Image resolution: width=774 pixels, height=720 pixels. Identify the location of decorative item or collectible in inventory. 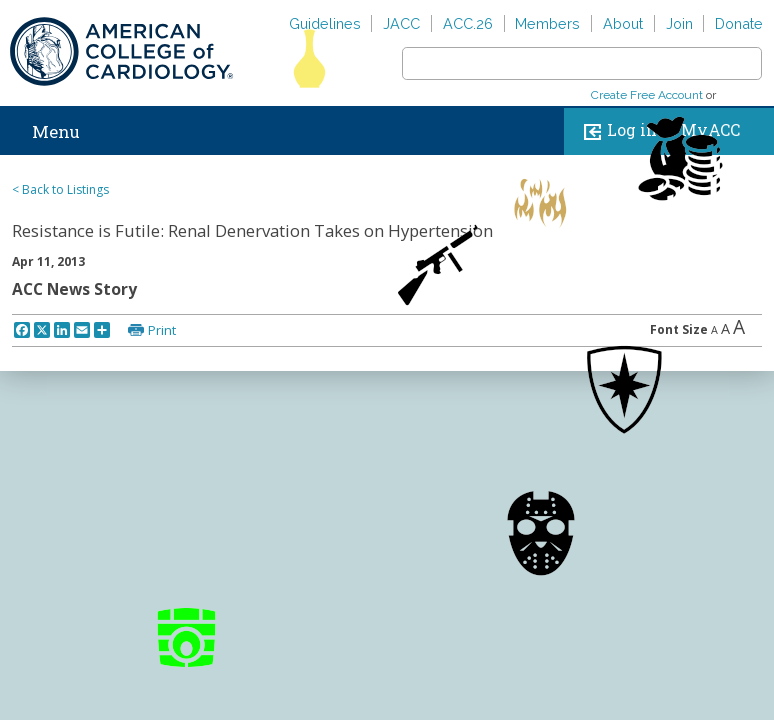
(309, 58).